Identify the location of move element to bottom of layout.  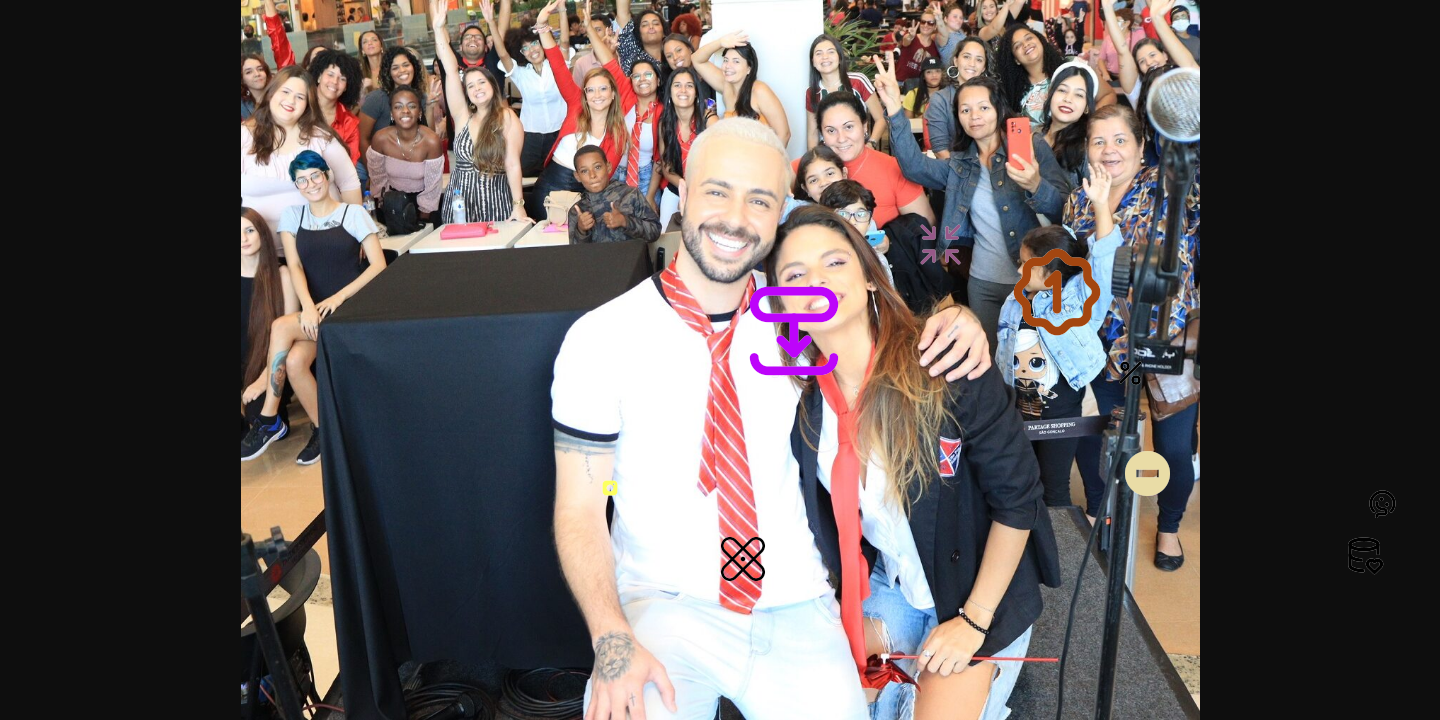
(794, 331).